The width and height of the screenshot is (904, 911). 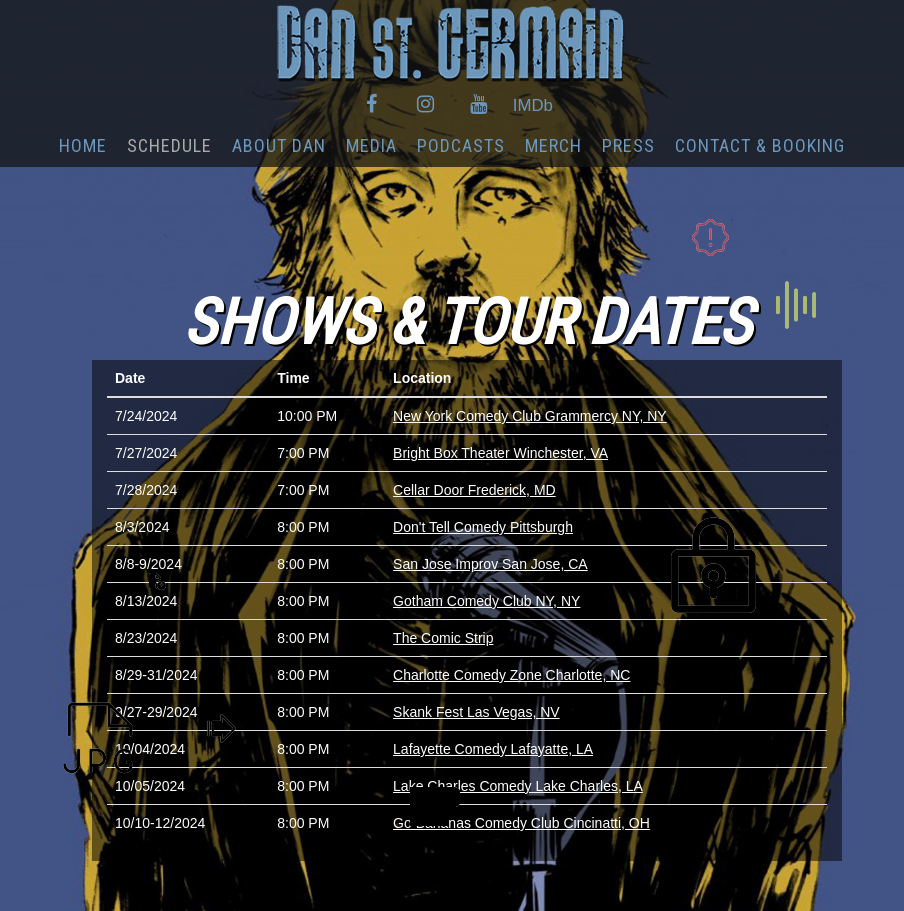 I want to click on find nearby coffee shops or cafes, so click(x=432, y=812).